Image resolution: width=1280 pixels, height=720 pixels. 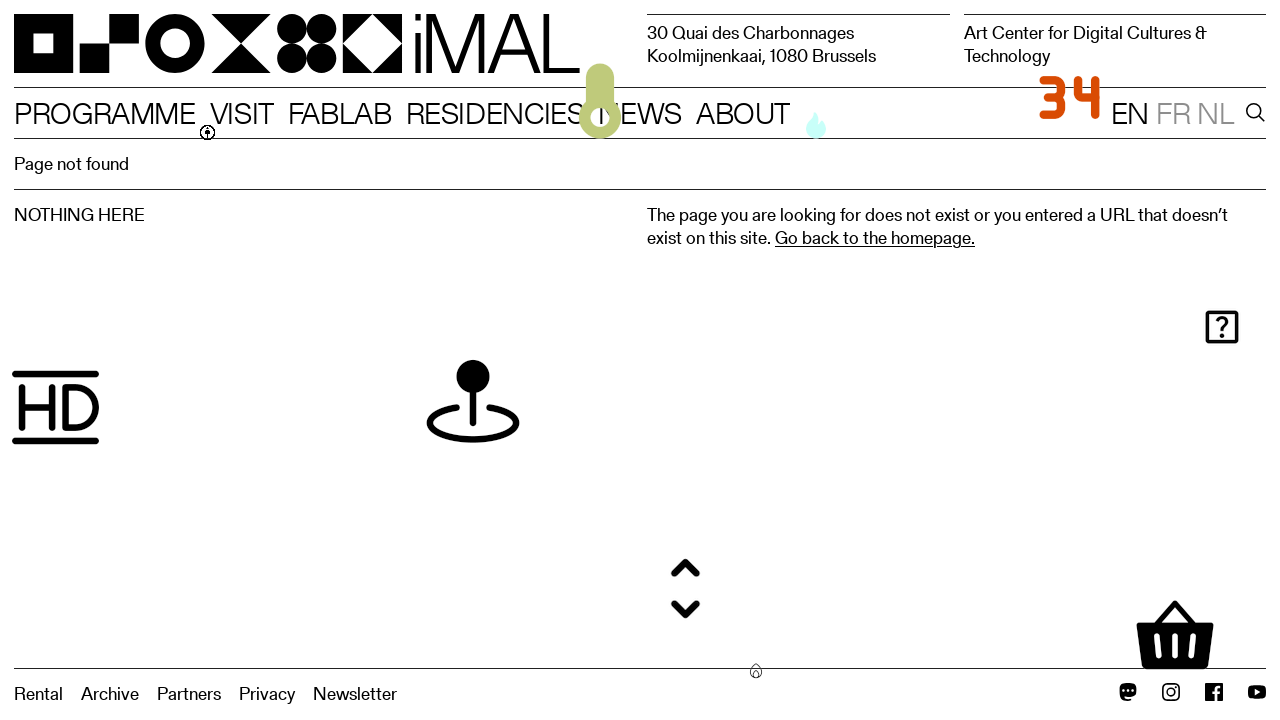 I want to click on indicates very low or minimum temperature, so click(x=600, y=101).